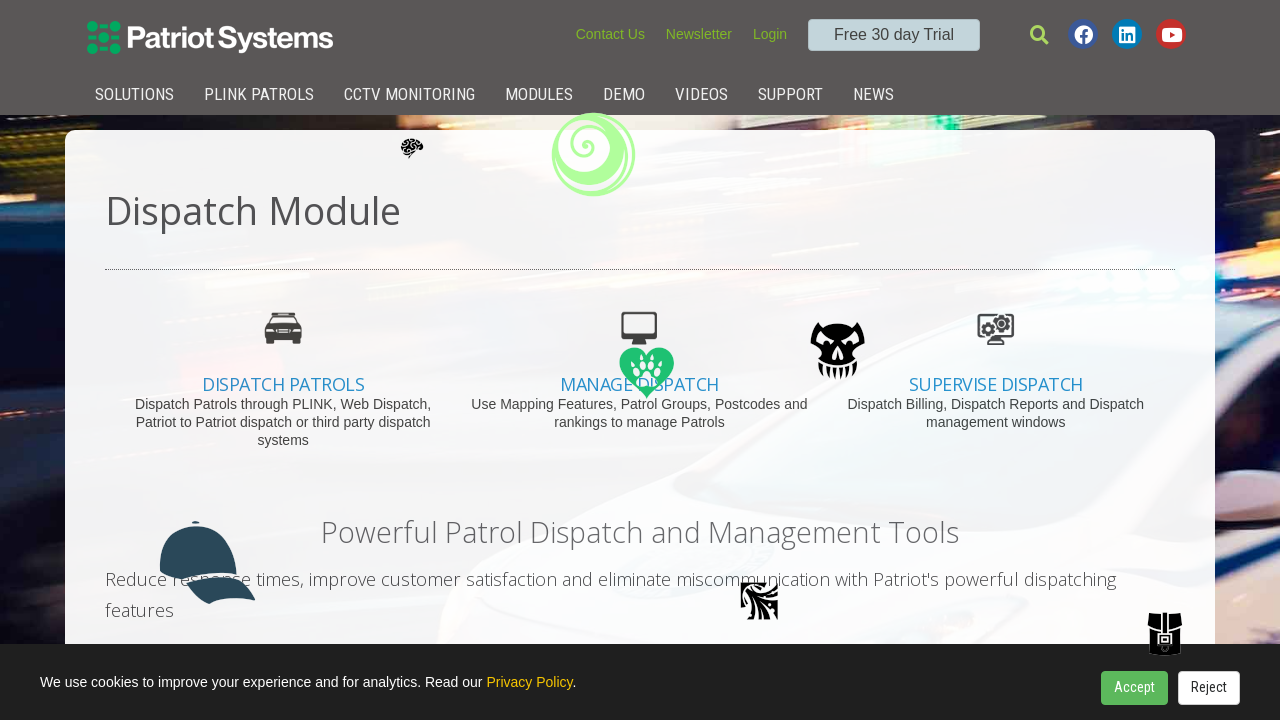 This screenshot has height=720, width=1280. Describe the element at coordinates (207, 562) in the screenshot. I see `access player profile or avatar customization` at that location.